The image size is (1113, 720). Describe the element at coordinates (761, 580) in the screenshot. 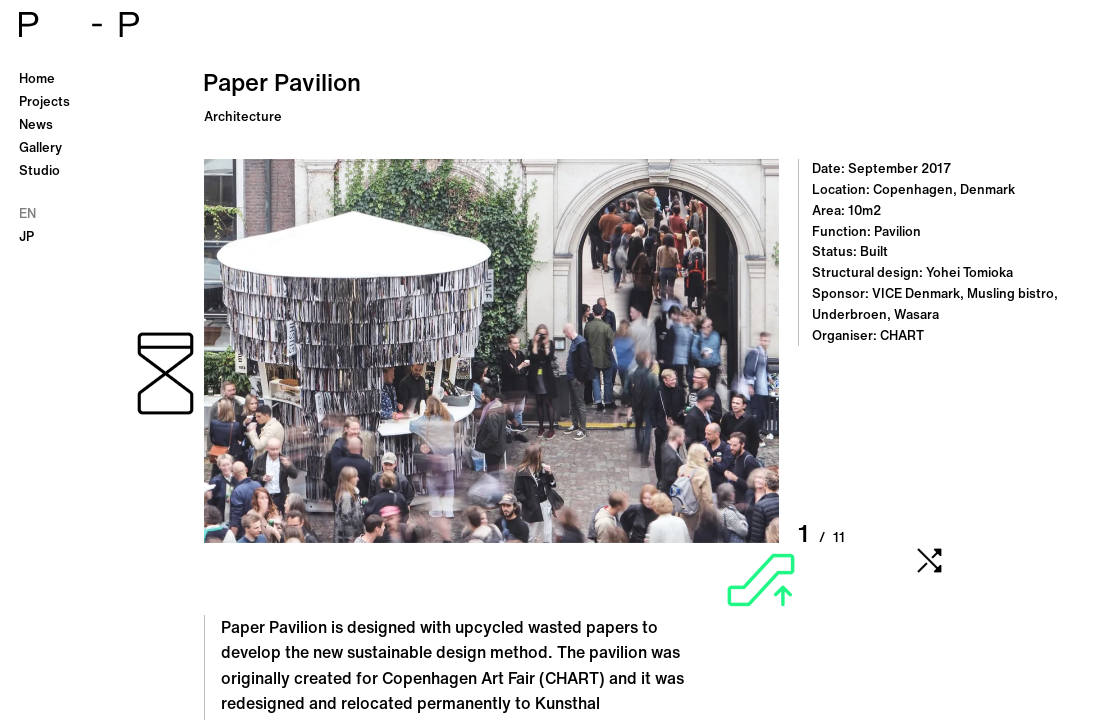

I see `indicates escalator going up` at that location.